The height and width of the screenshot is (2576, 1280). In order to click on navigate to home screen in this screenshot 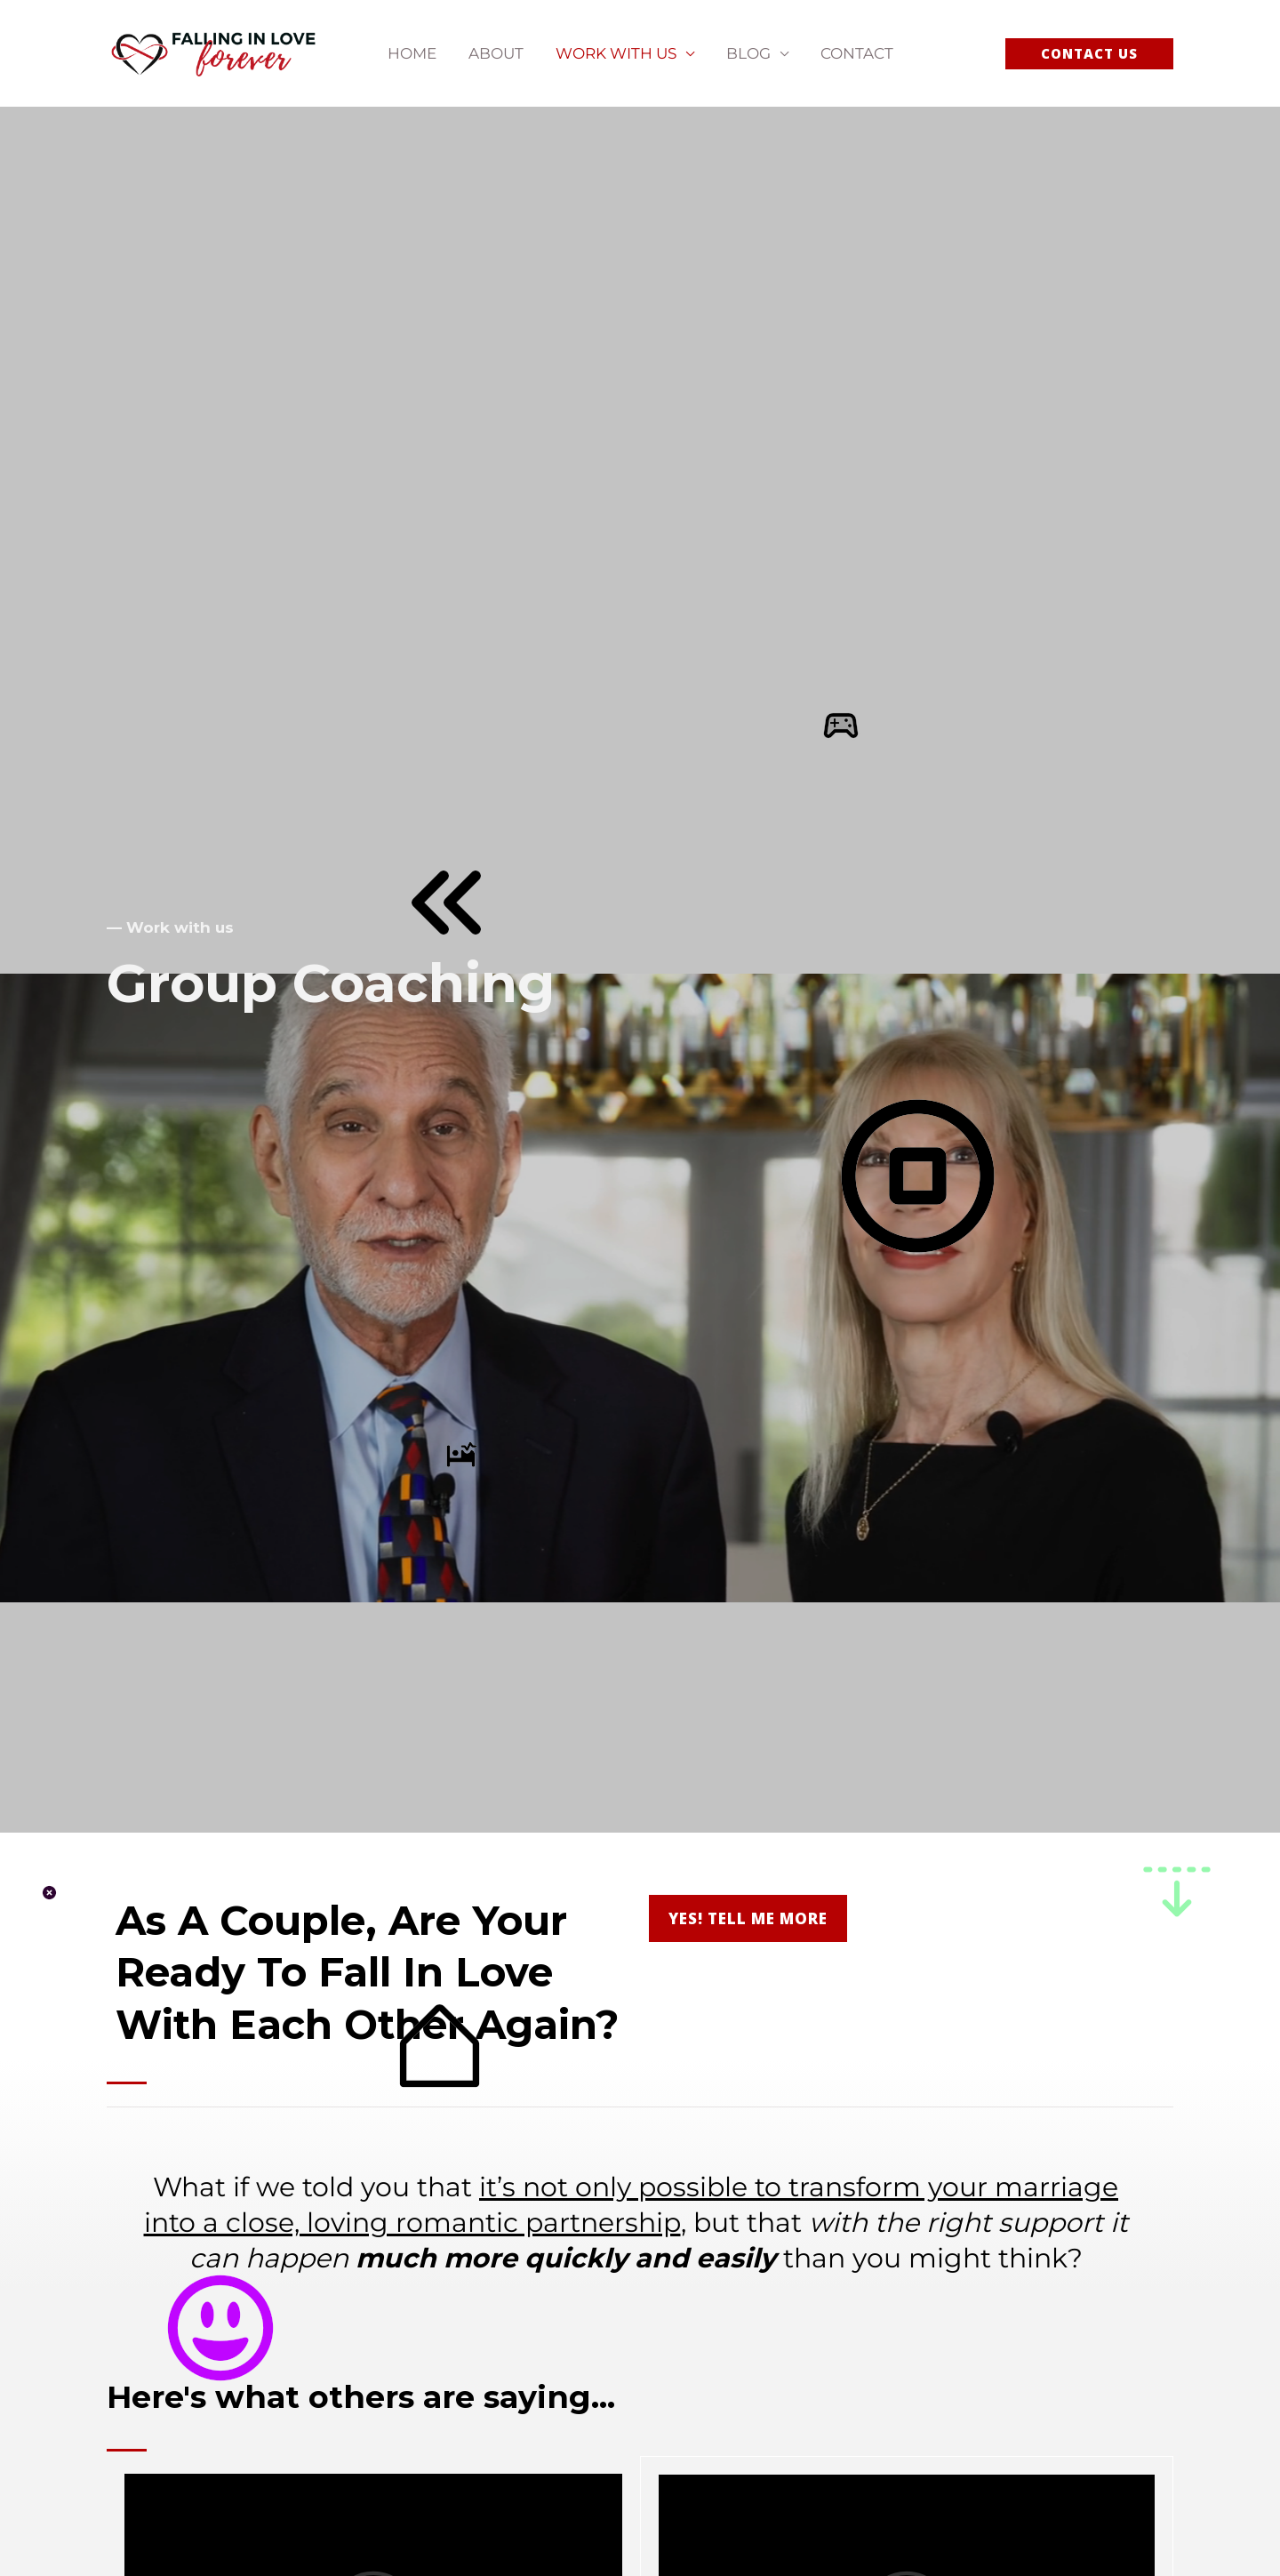, I will do `click(439, 2047)`.